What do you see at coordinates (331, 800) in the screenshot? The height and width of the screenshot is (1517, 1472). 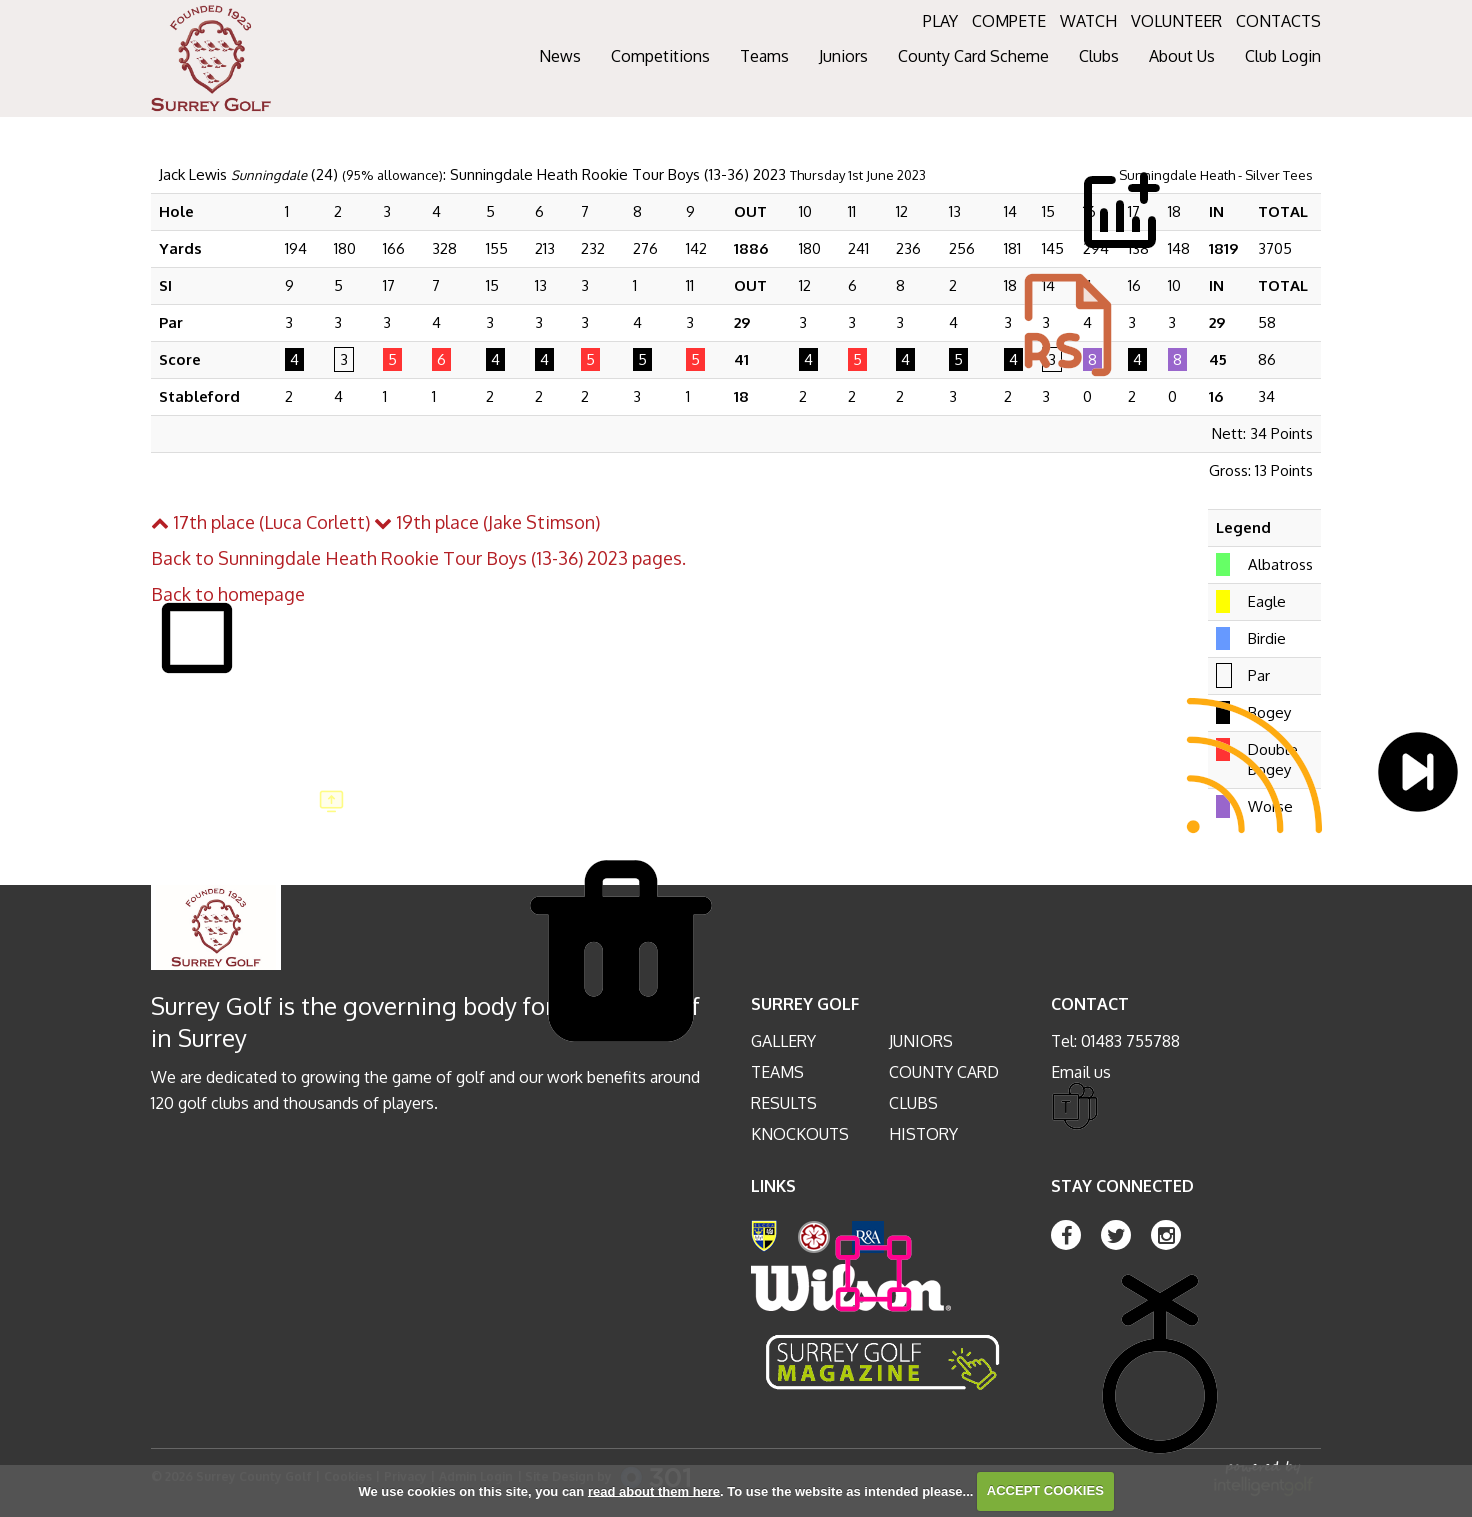 I see `upload file to display or screen` at bounding box center [331, 800].